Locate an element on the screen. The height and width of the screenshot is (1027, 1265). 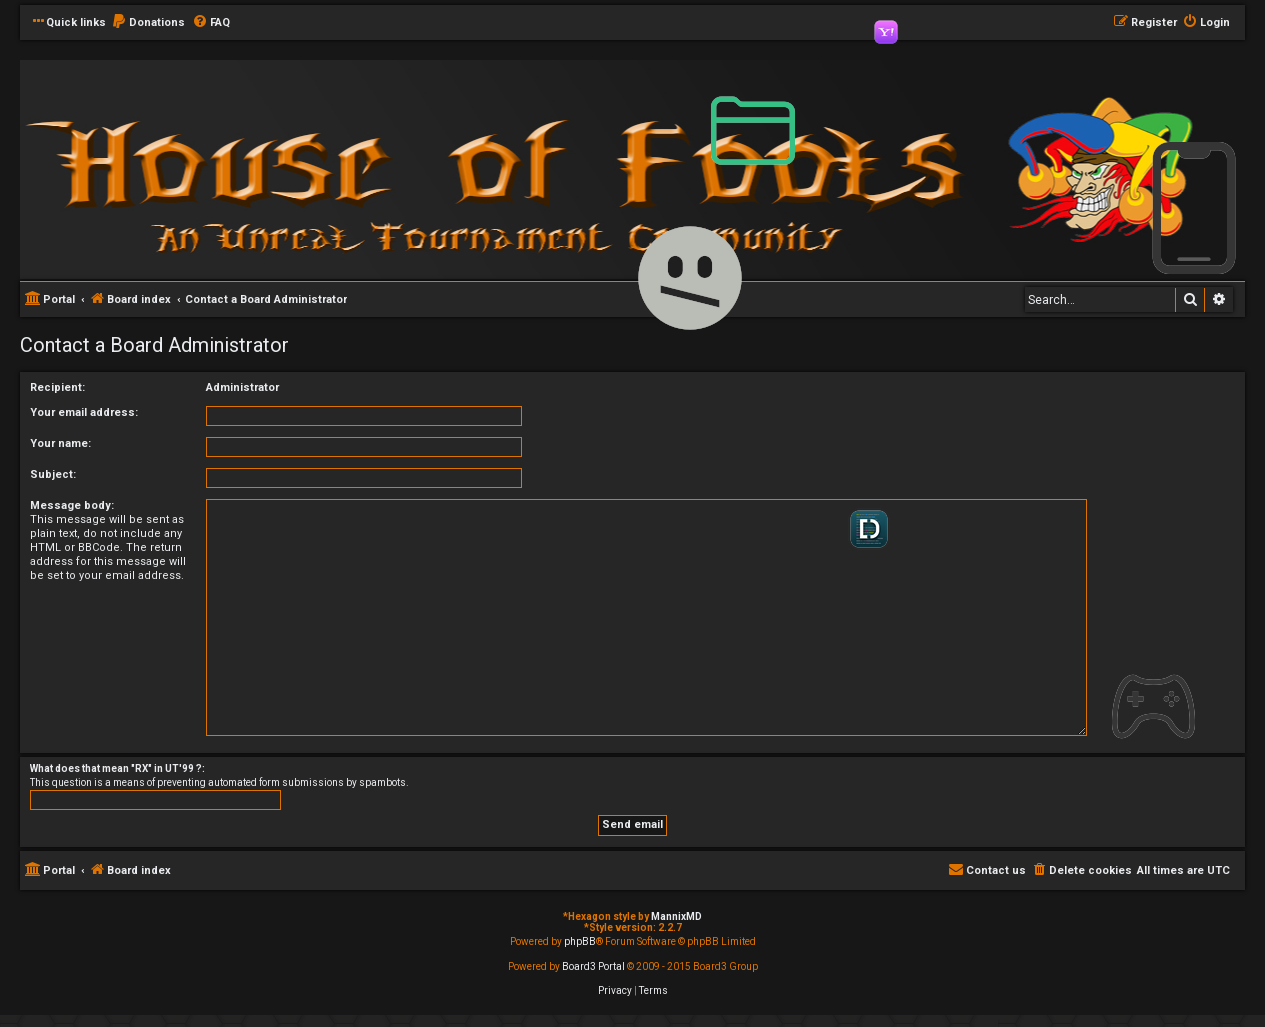
access file and folder preferences is located at coordinates (753, 128).